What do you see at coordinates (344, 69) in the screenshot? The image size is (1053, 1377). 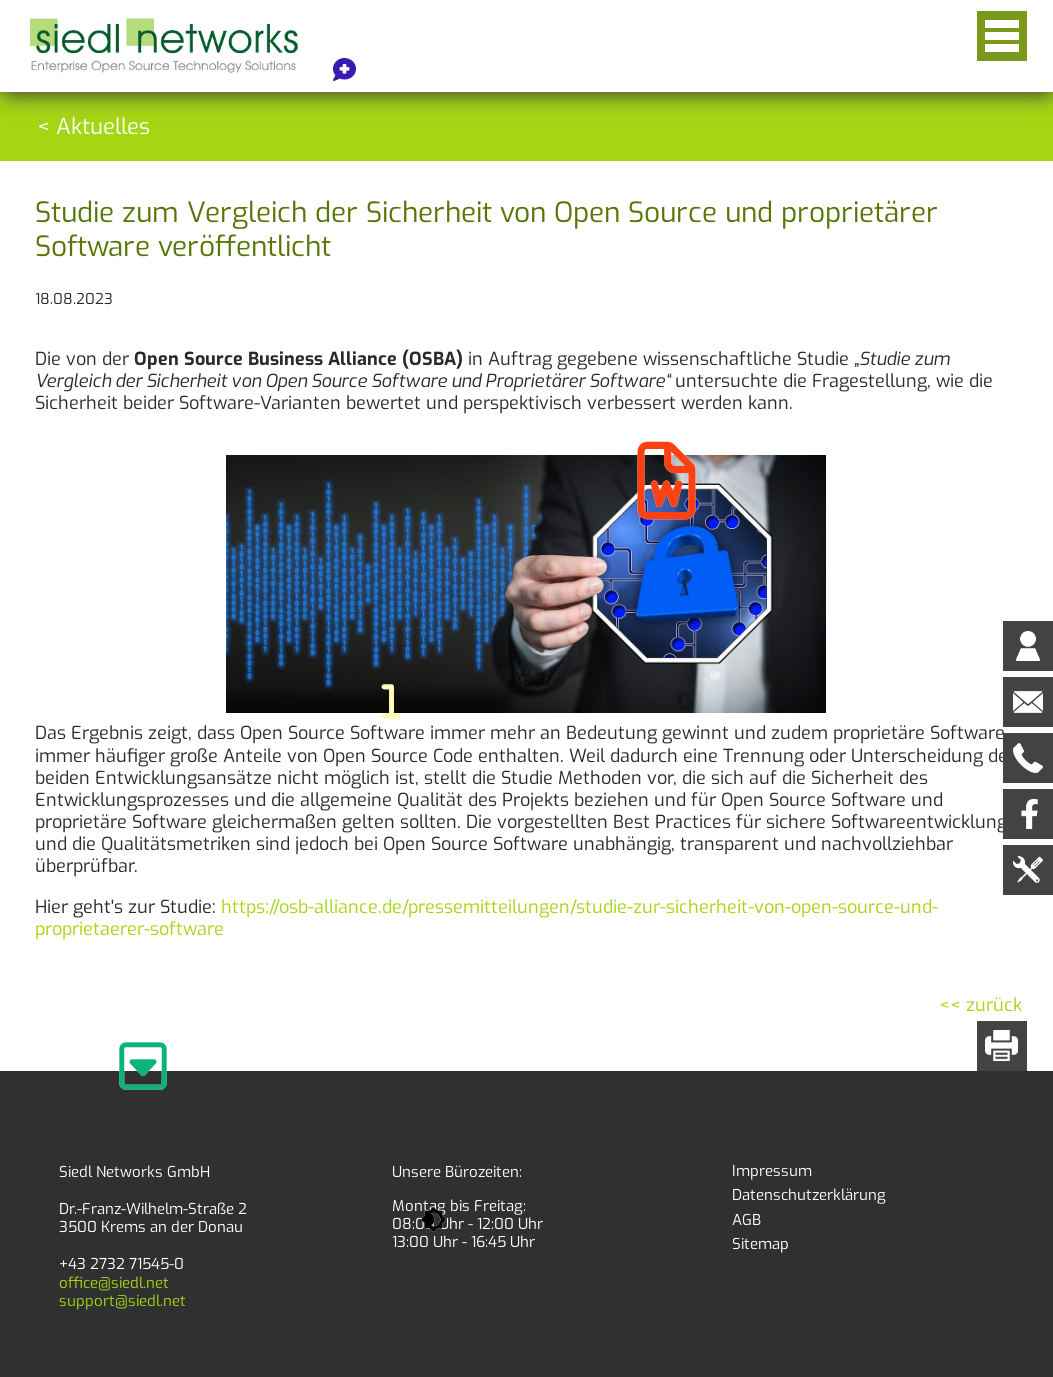 I see `access medical chat or health support` at bounding box center [344, 69].